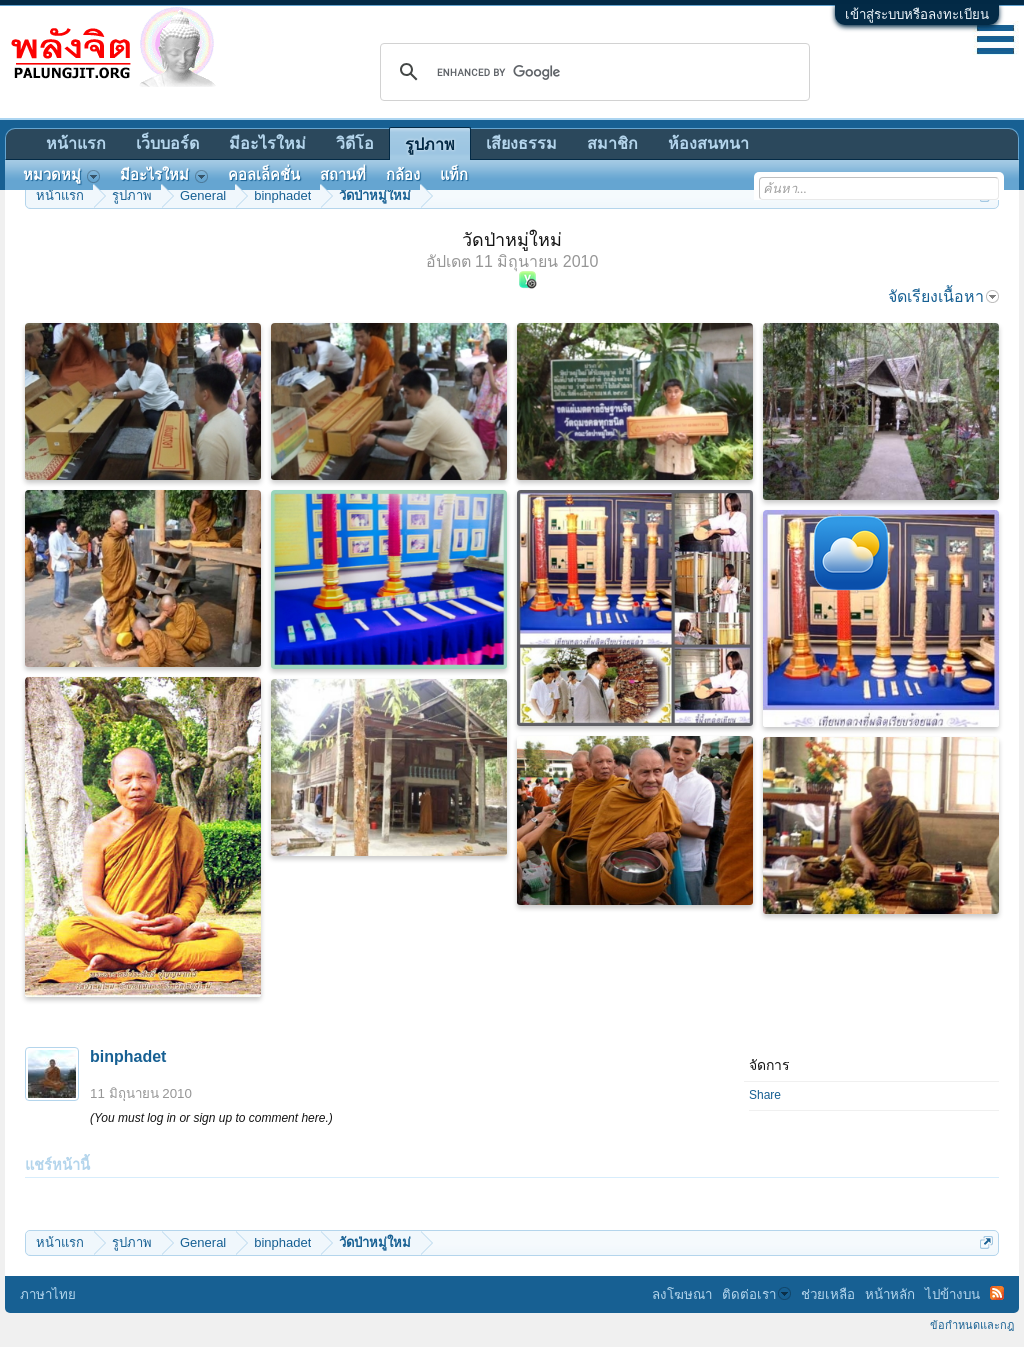 The width and height of the screenshot is (1024, 1347). What do you see at coordinates (851, 553) in the screenshot?
I see `open the weather app` at bounding box center [851, 553].